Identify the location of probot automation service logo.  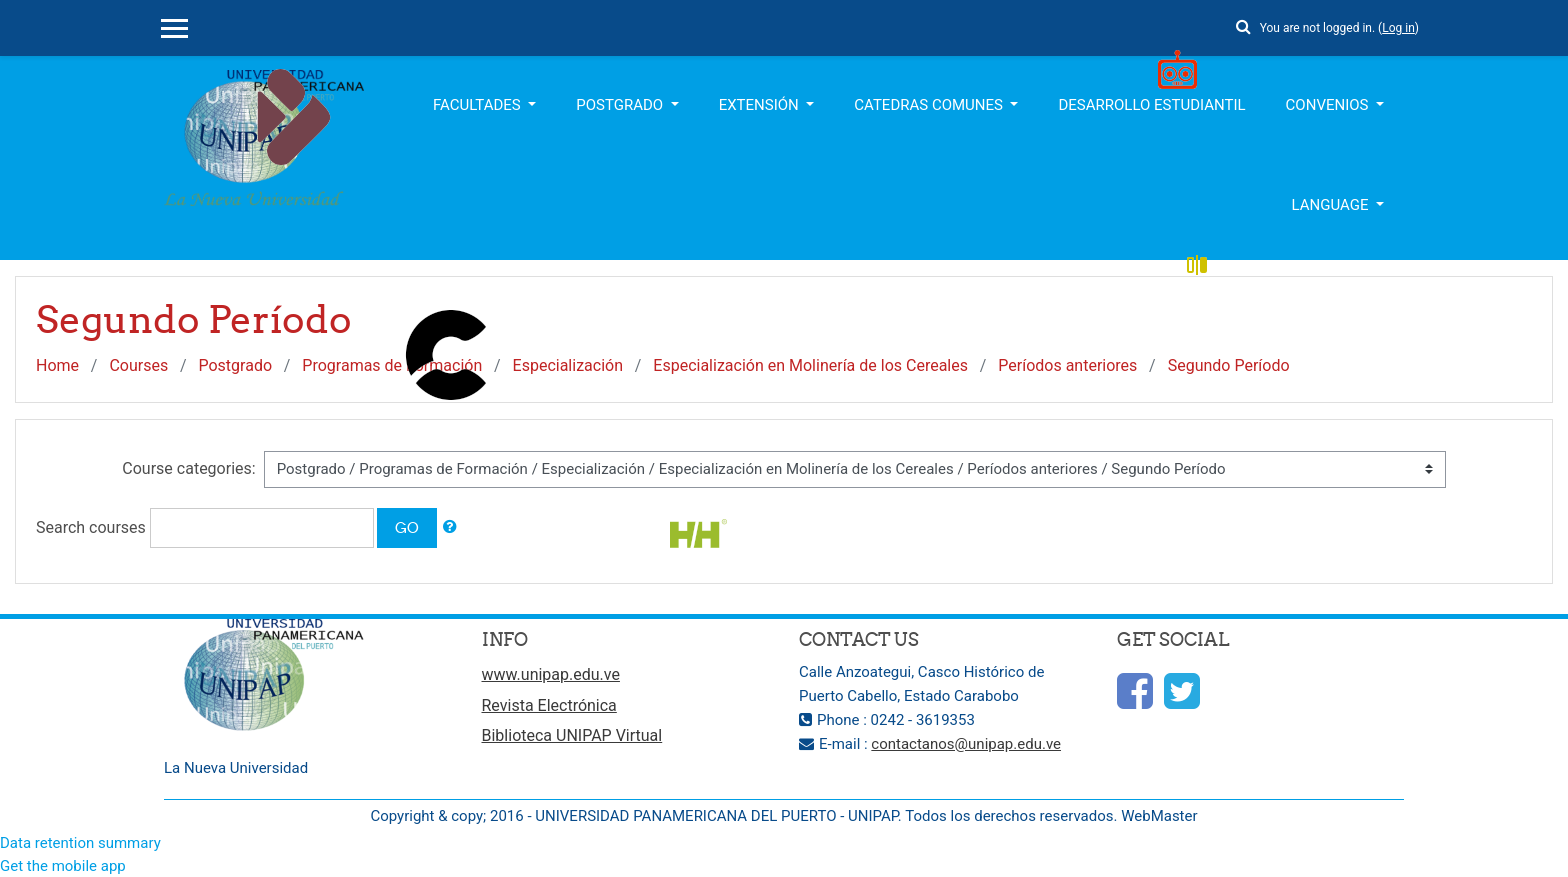
(1177, 69).